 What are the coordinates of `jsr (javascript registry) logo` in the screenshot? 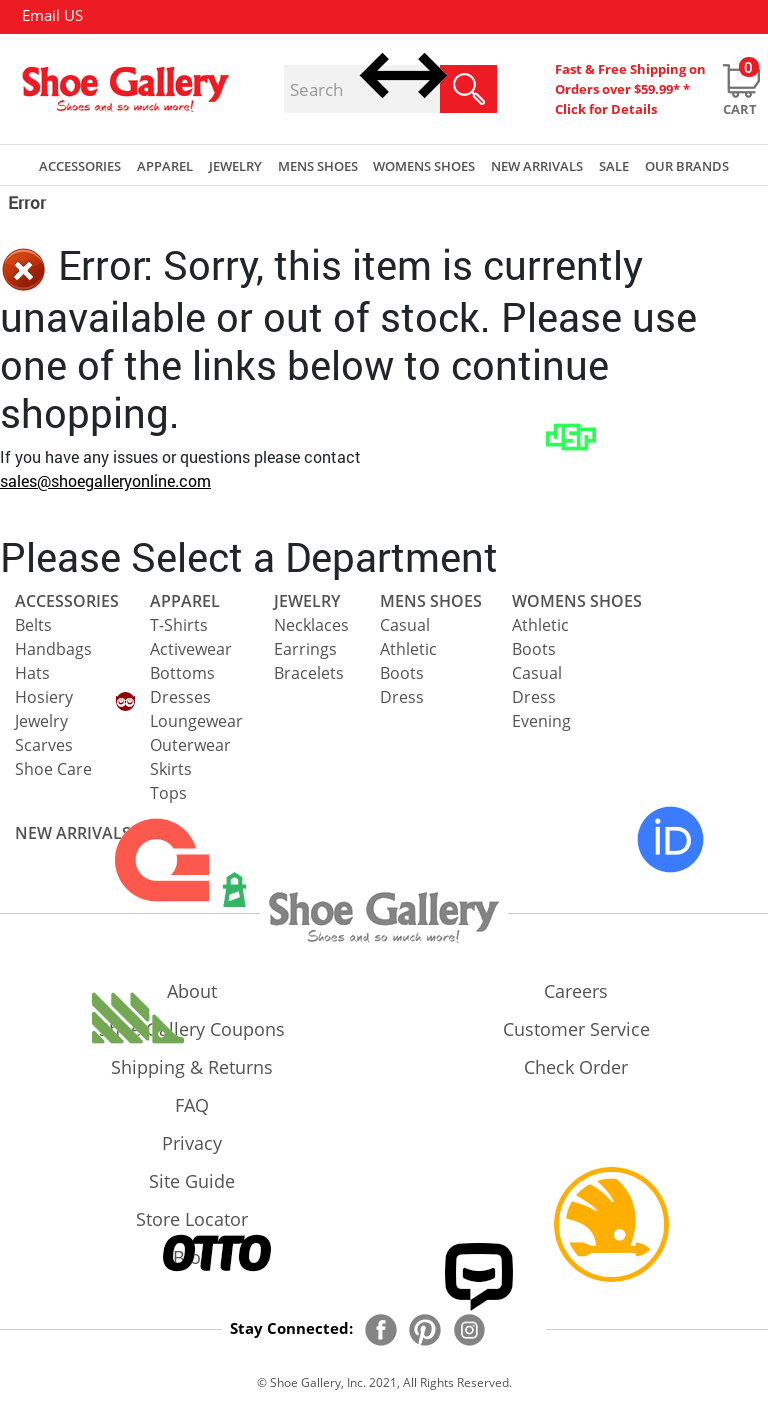 It's located at (571, 437).